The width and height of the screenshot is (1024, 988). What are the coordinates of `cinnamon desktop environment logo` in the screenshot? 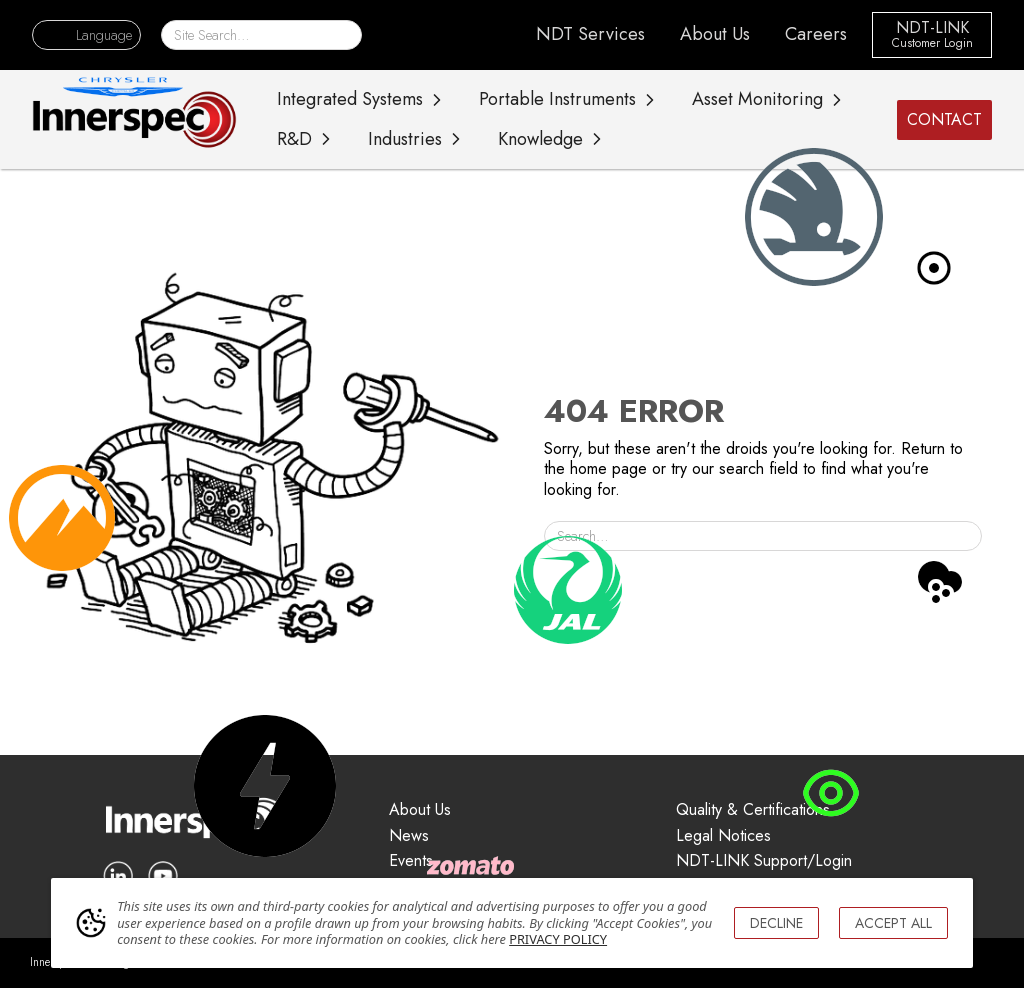 It's located at (62, 518).